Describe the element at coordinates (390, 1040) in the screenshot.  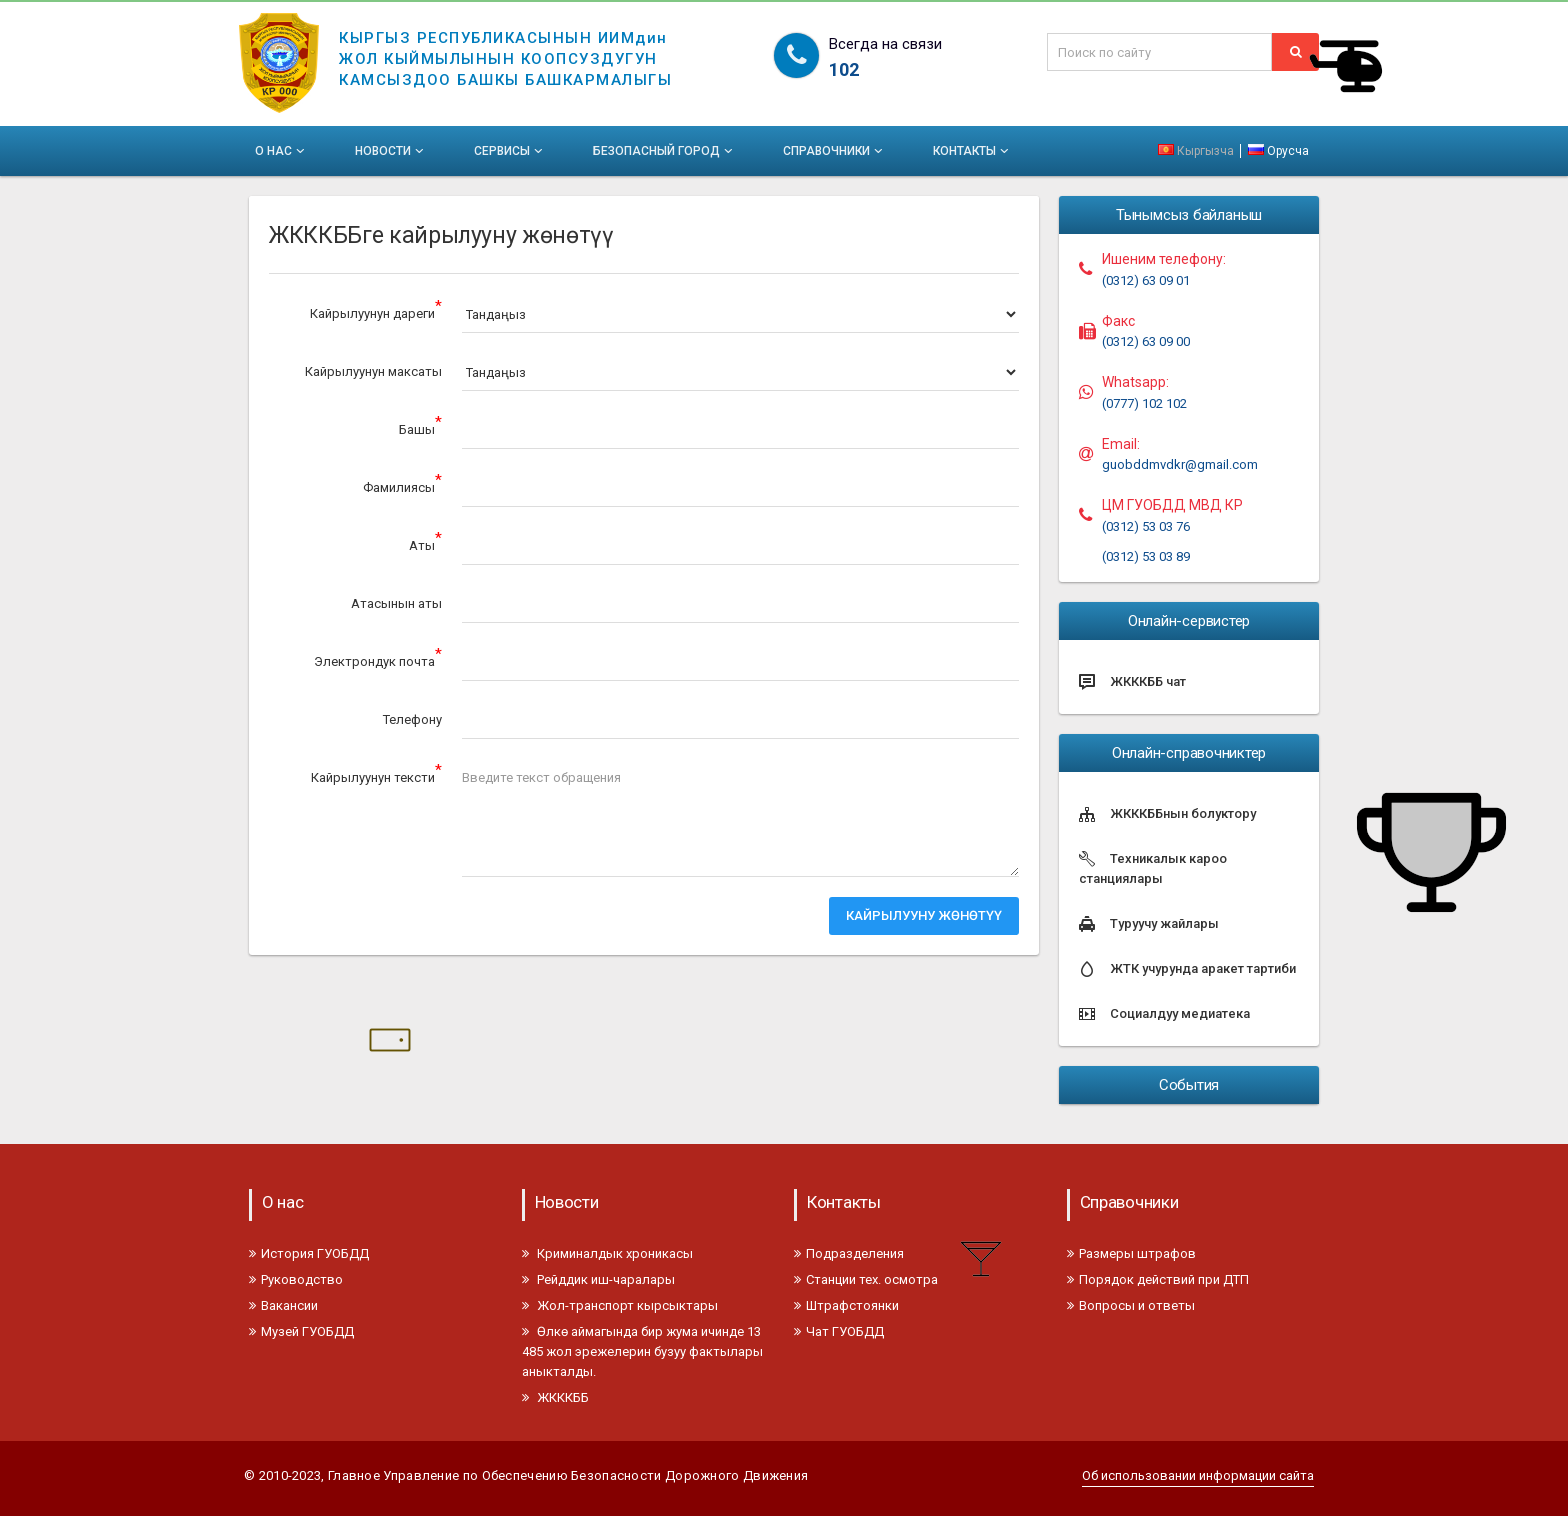
I see `access storage or disk drive settings` at that location.